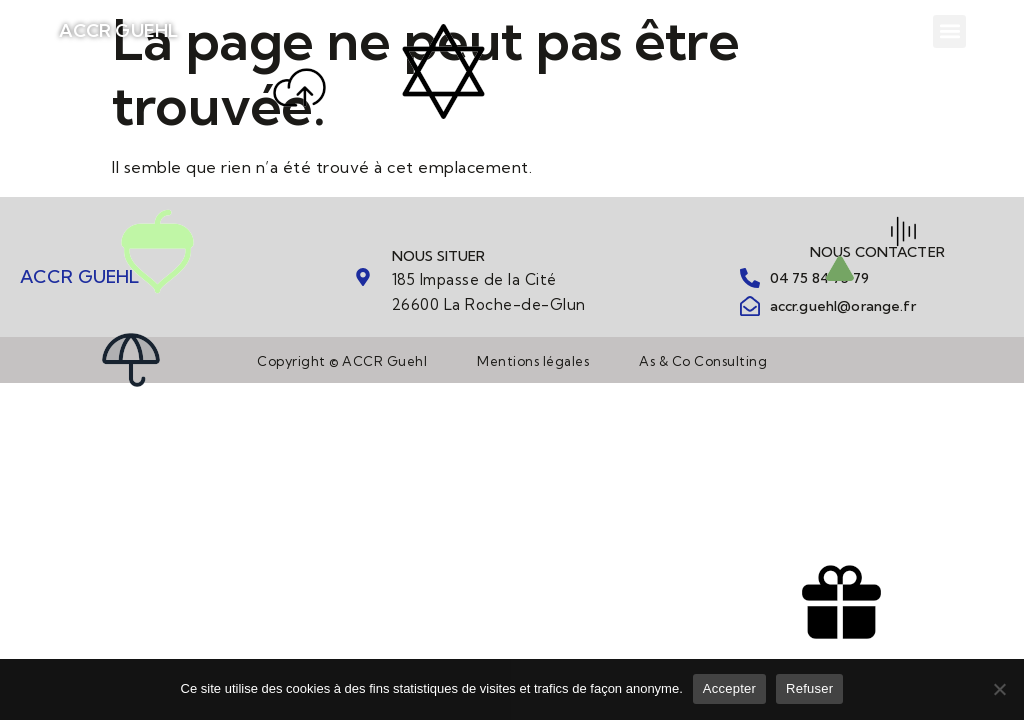 The image size is (1024, 720). Describe the element at coordinates (841, 602) in the screenshot. I see `access gifts or rewards` at that location.